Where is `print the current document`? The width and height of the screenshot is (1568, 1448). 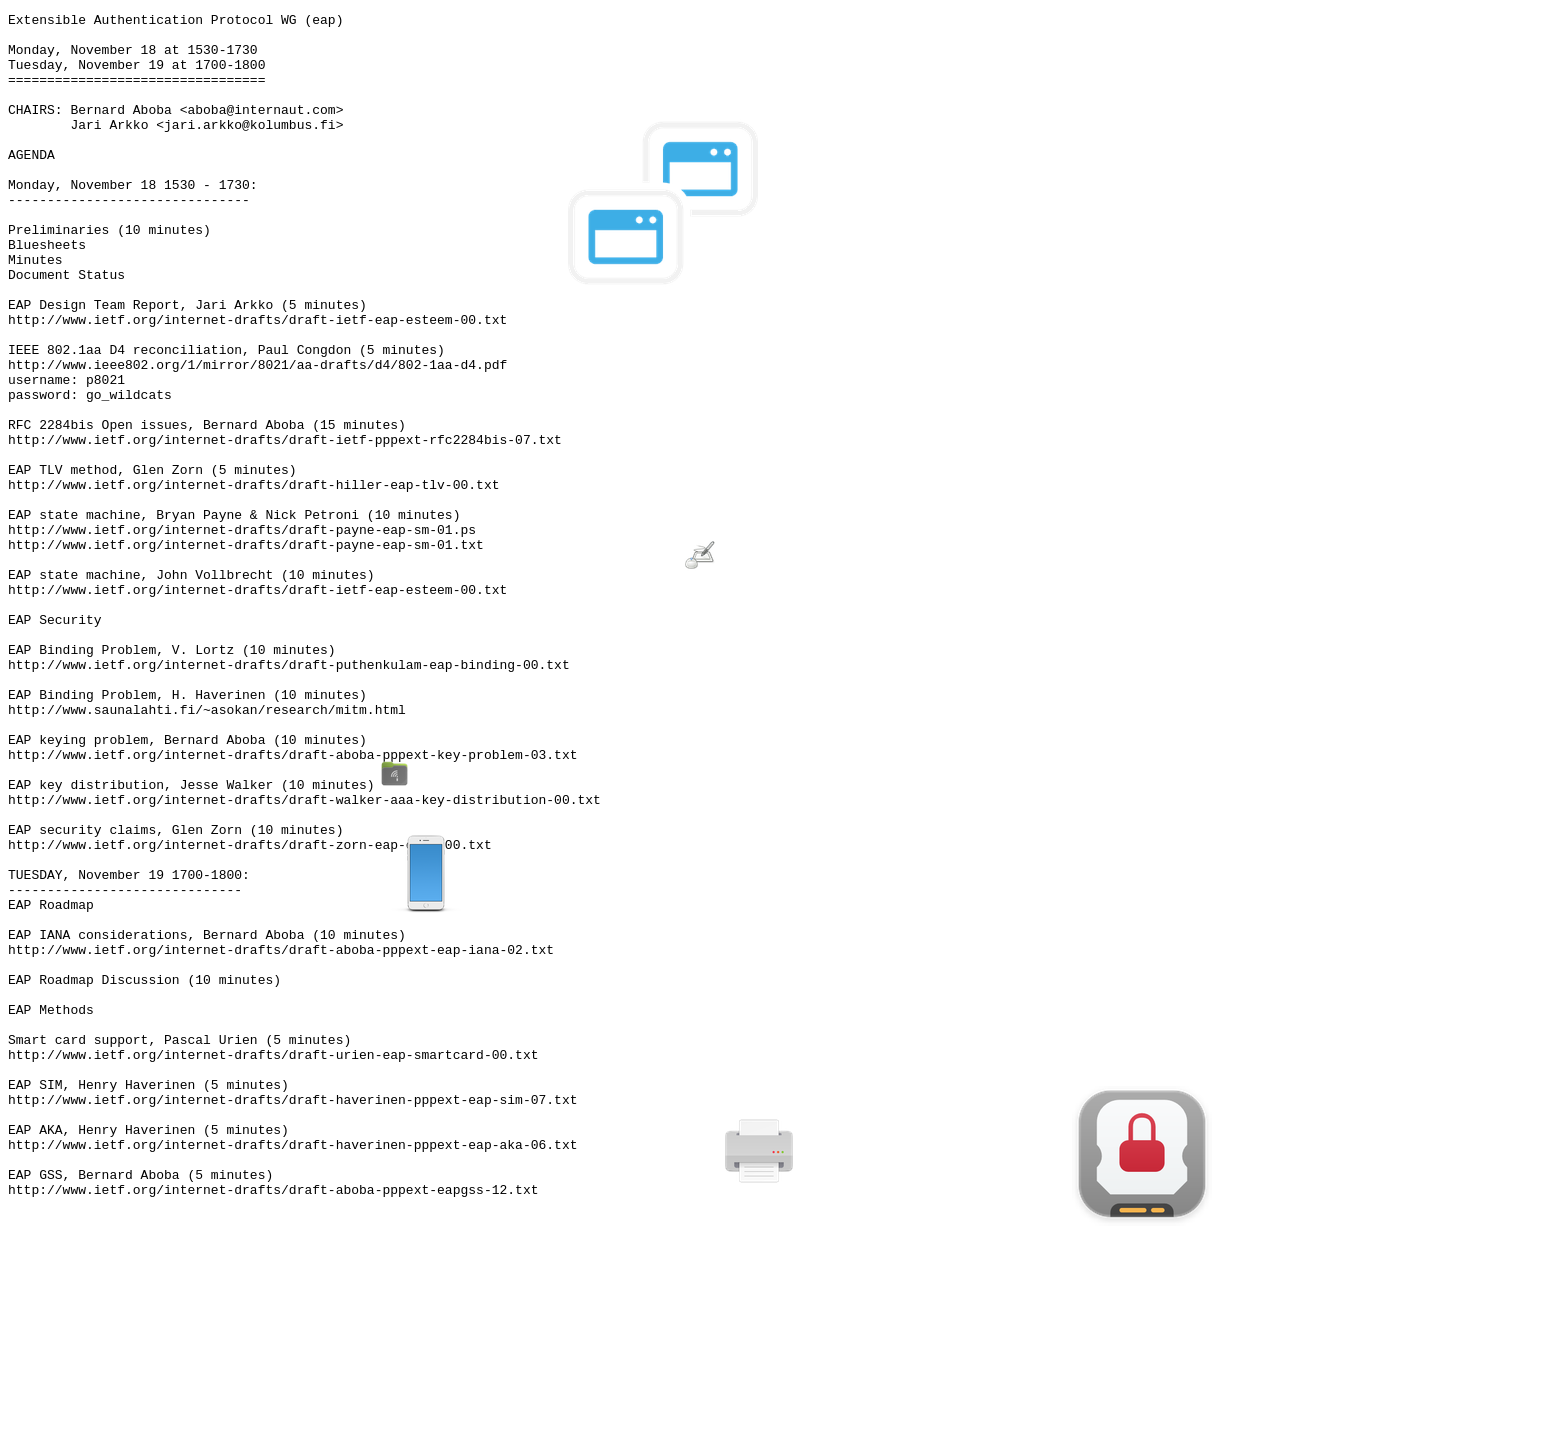 print the current document is located at coordinates (759, 1151).